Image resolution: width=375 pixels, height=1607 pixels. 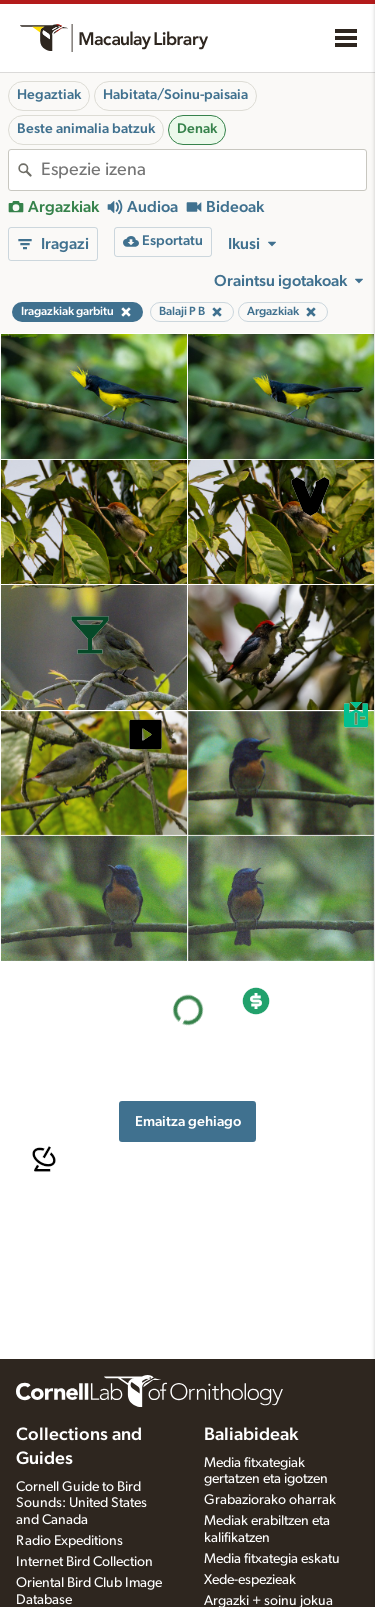 I want to click on access radar or scanning functionality, so click(x=44, y=1159).